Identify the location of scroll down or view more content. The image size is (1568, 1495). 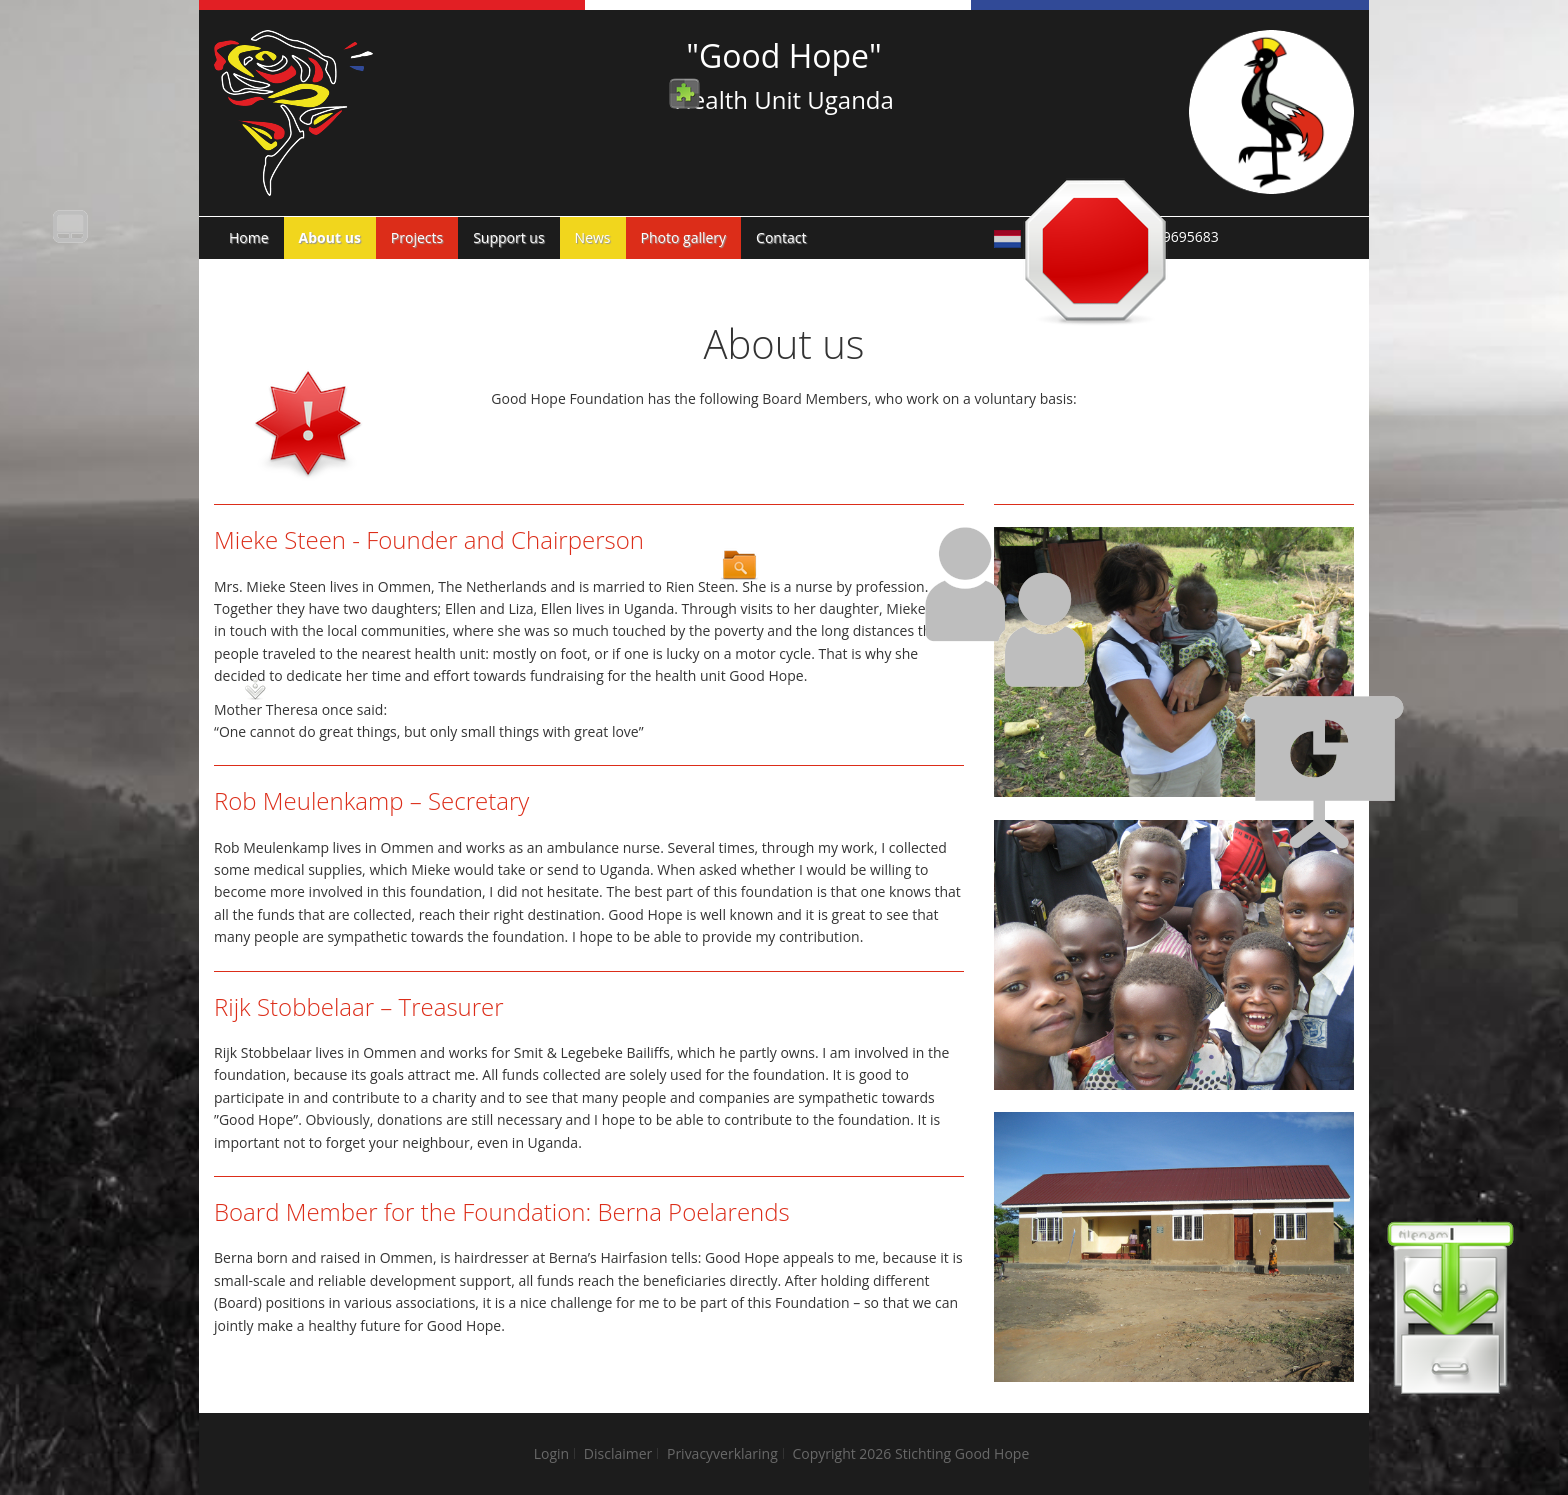
(255, 689).